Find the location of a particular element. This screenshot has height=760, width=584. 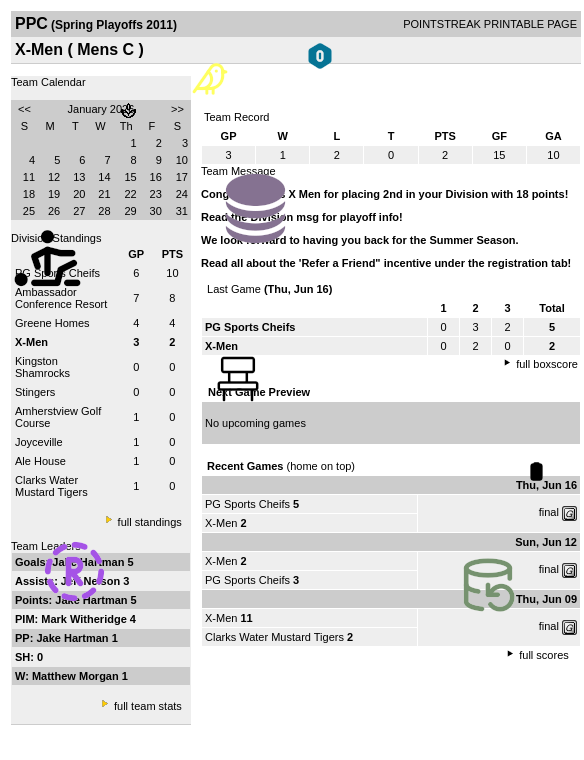

select seating or furniture options is located at coordinates (238, 379).